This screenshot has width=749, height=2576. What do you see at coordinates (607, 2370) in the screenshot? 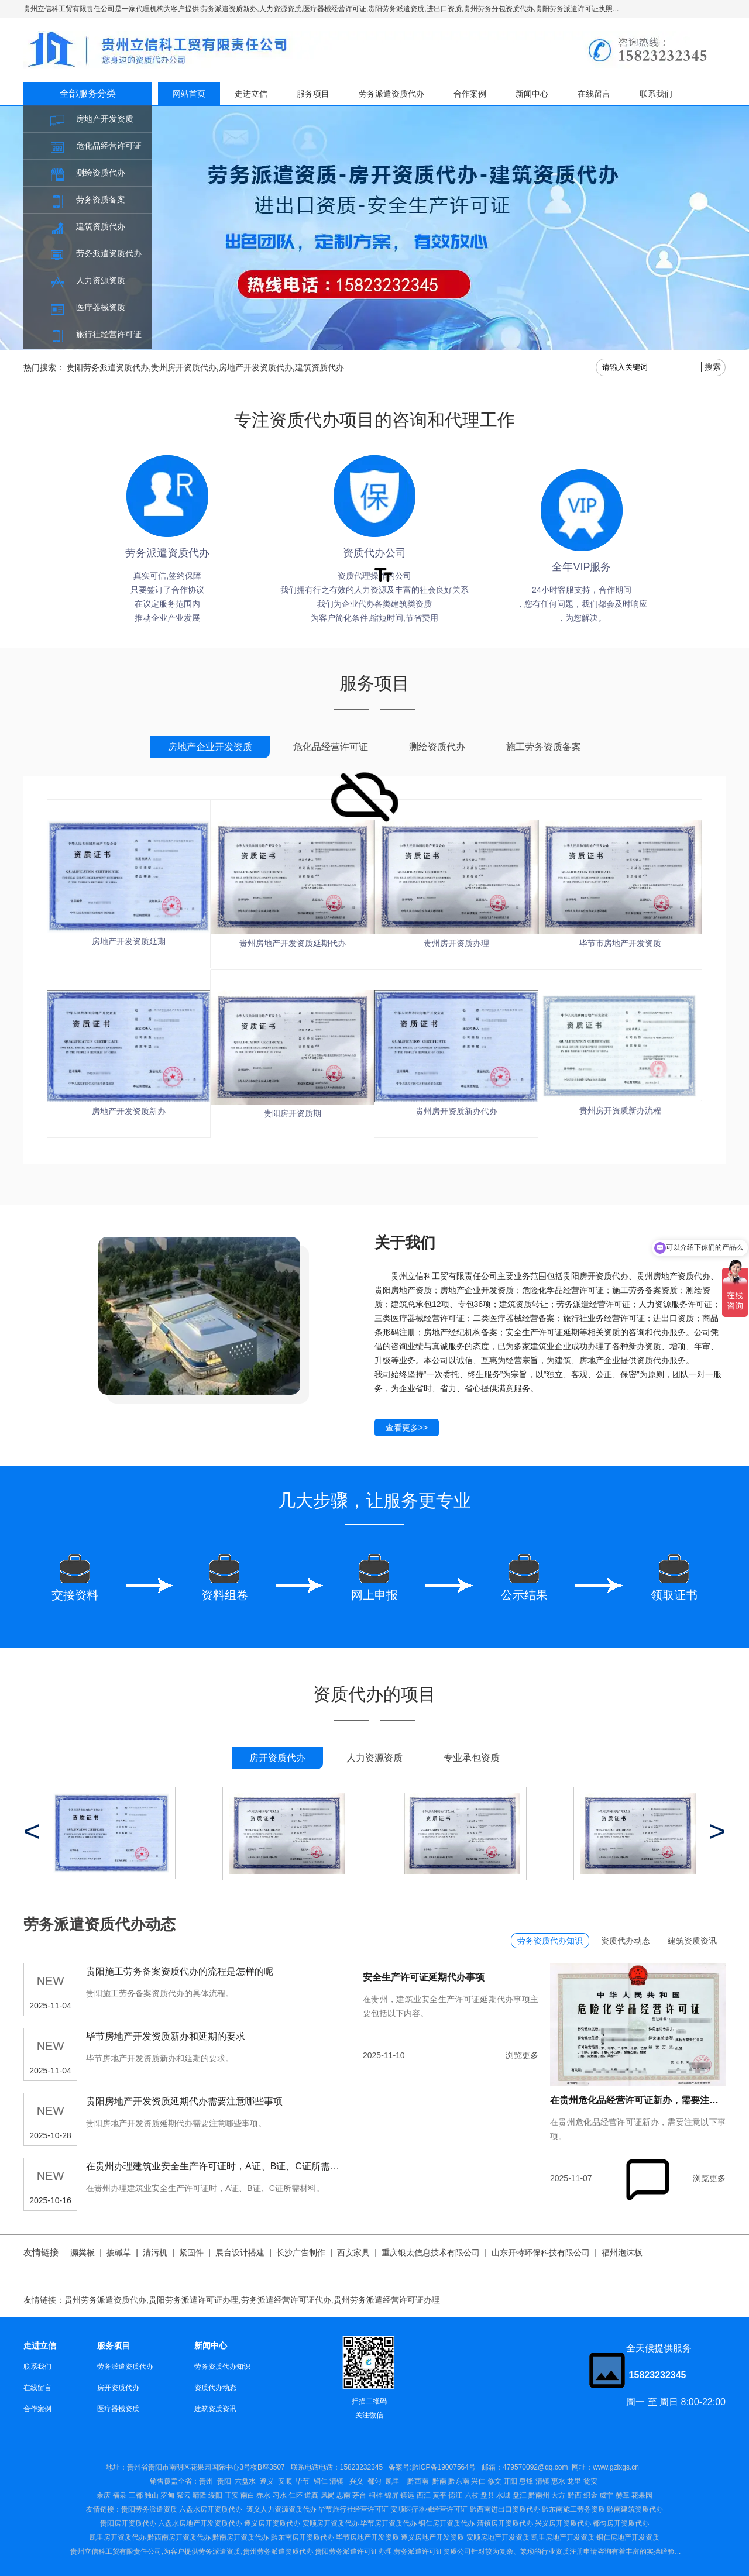
I see `view photos or images` at bounding box center [607, 2370].